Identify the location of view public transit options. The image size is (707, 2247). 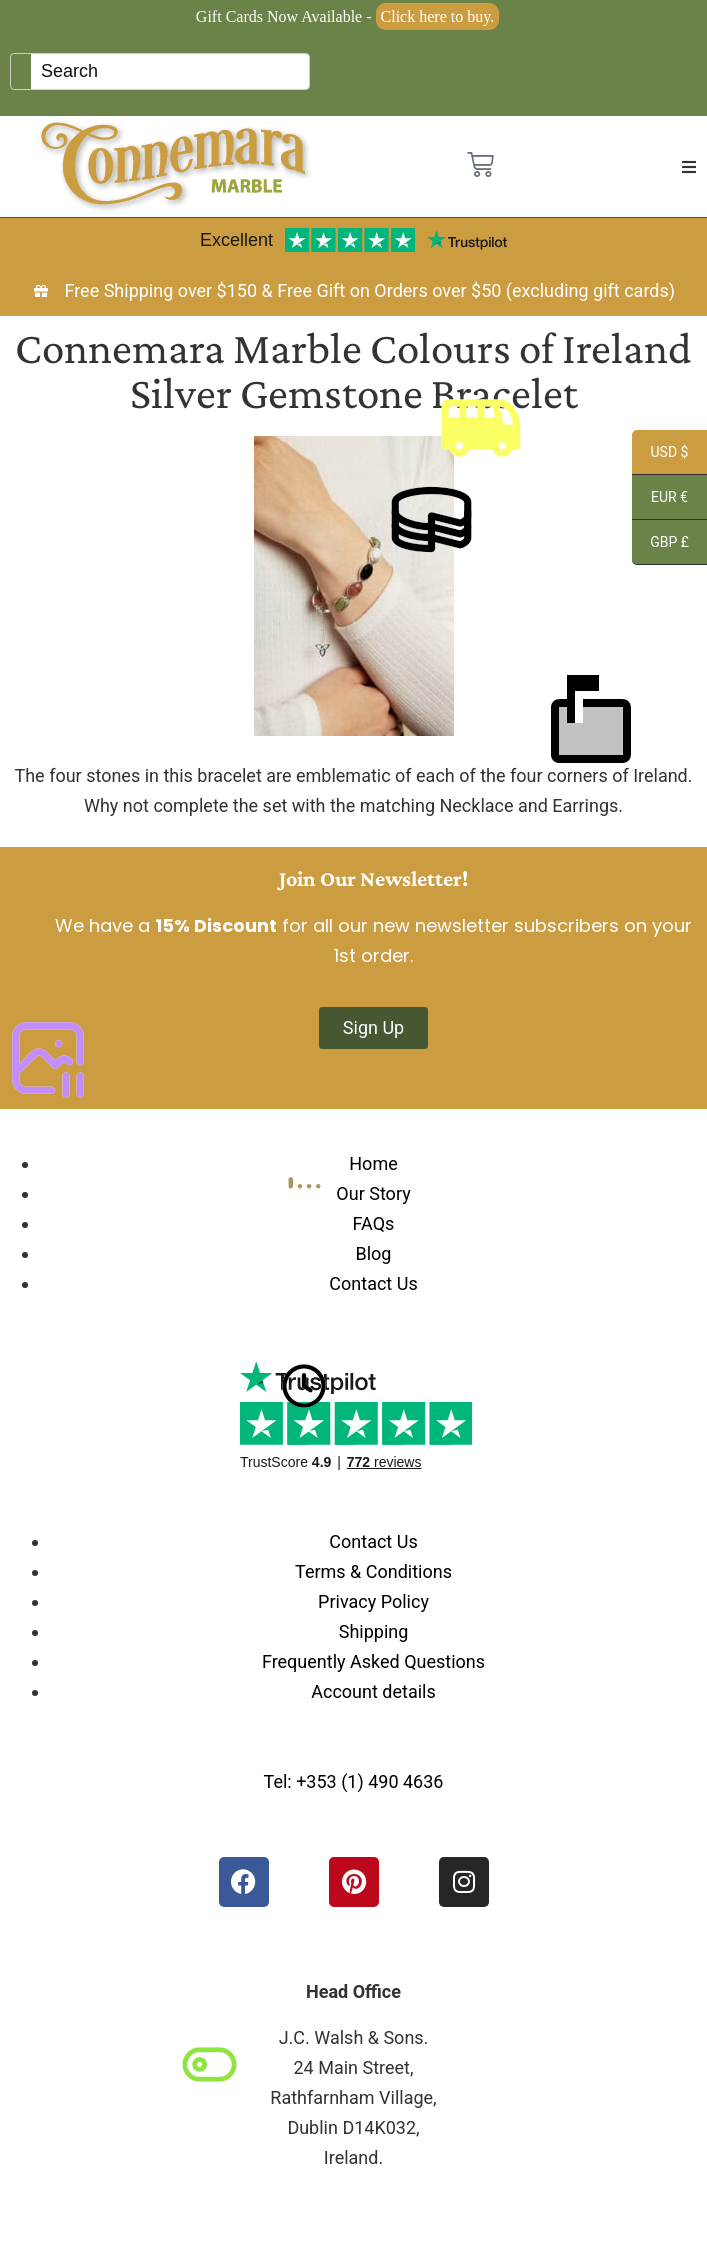
(481, 428).